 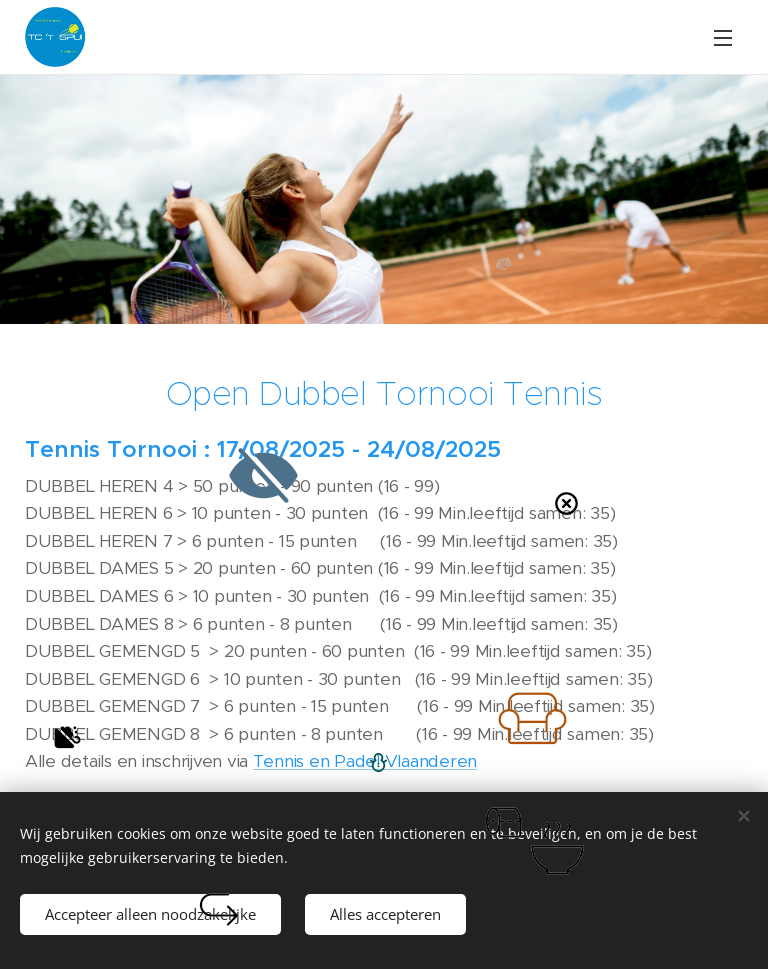 I want to click on indicates winter or cold weather conditions, so click(x=378, y=762).